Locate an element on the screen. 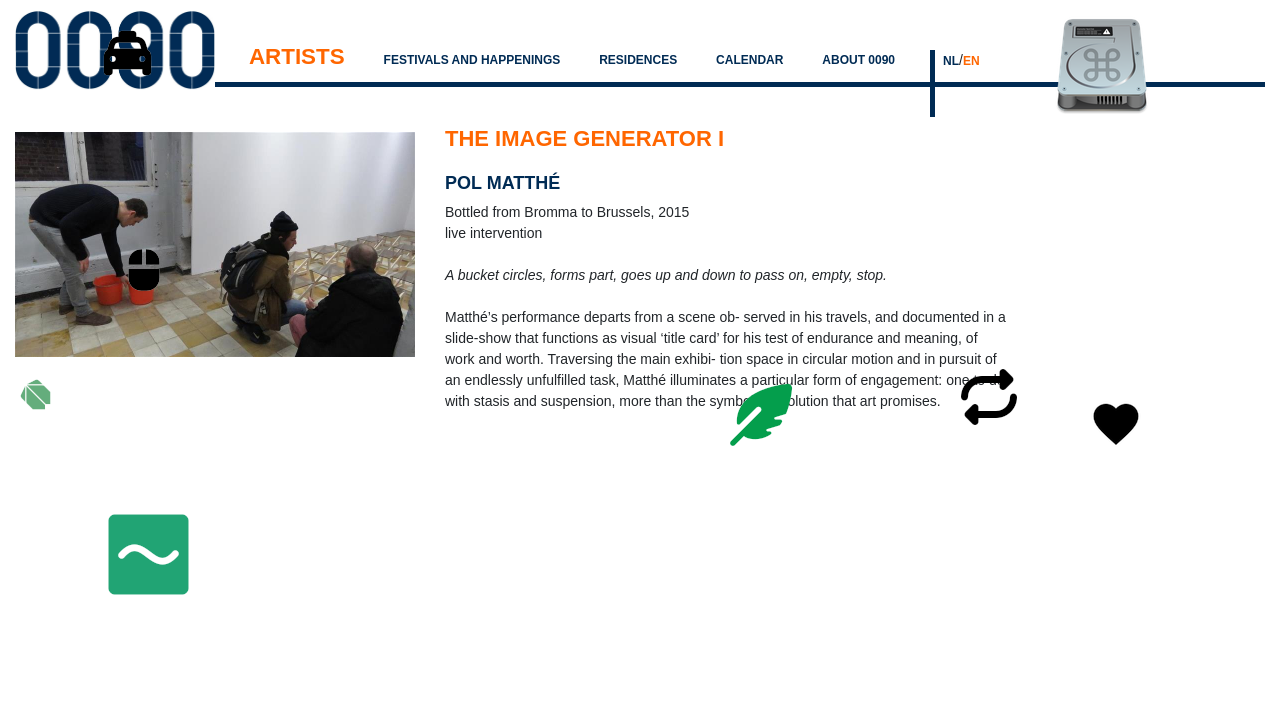  dart programming language logo is located at coordinates (35, 394).